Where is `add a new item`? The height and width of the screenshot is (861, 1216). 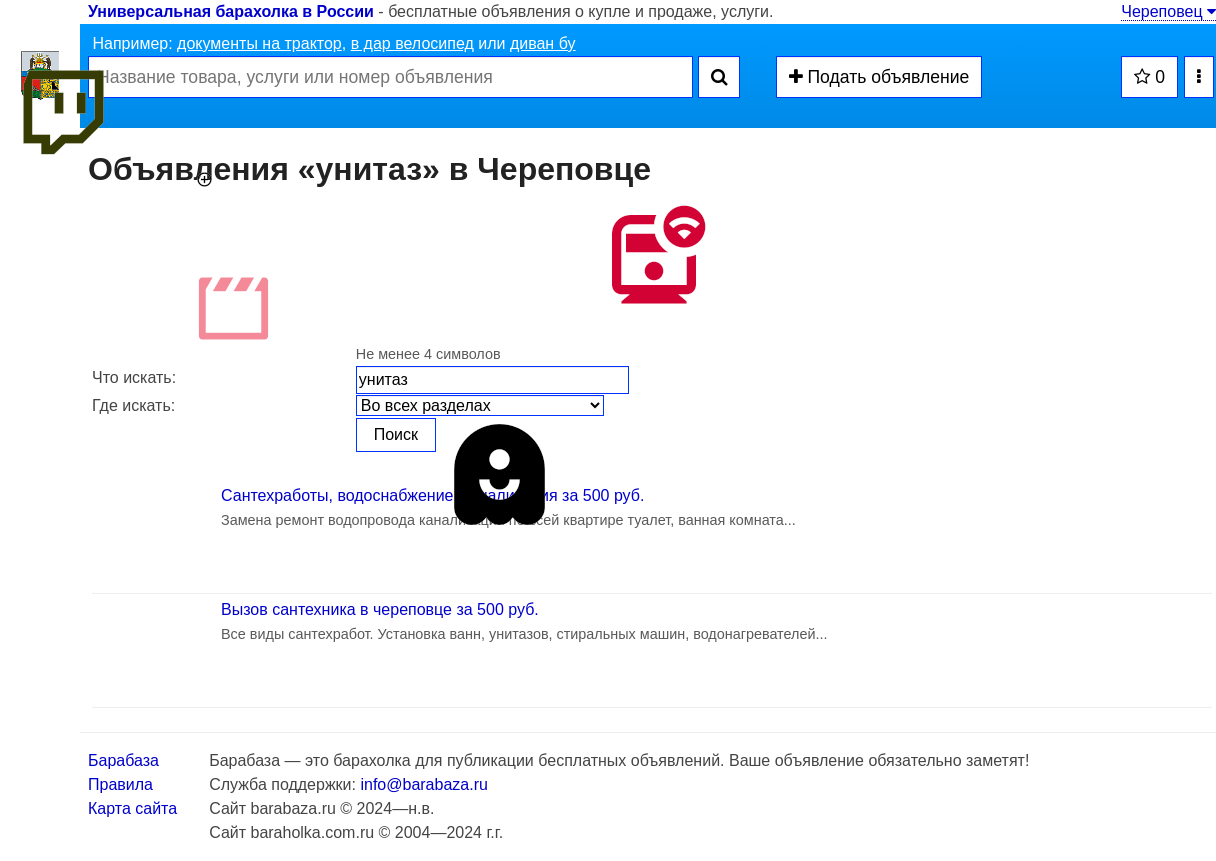
add a new item is located at coordinates (204, 179).